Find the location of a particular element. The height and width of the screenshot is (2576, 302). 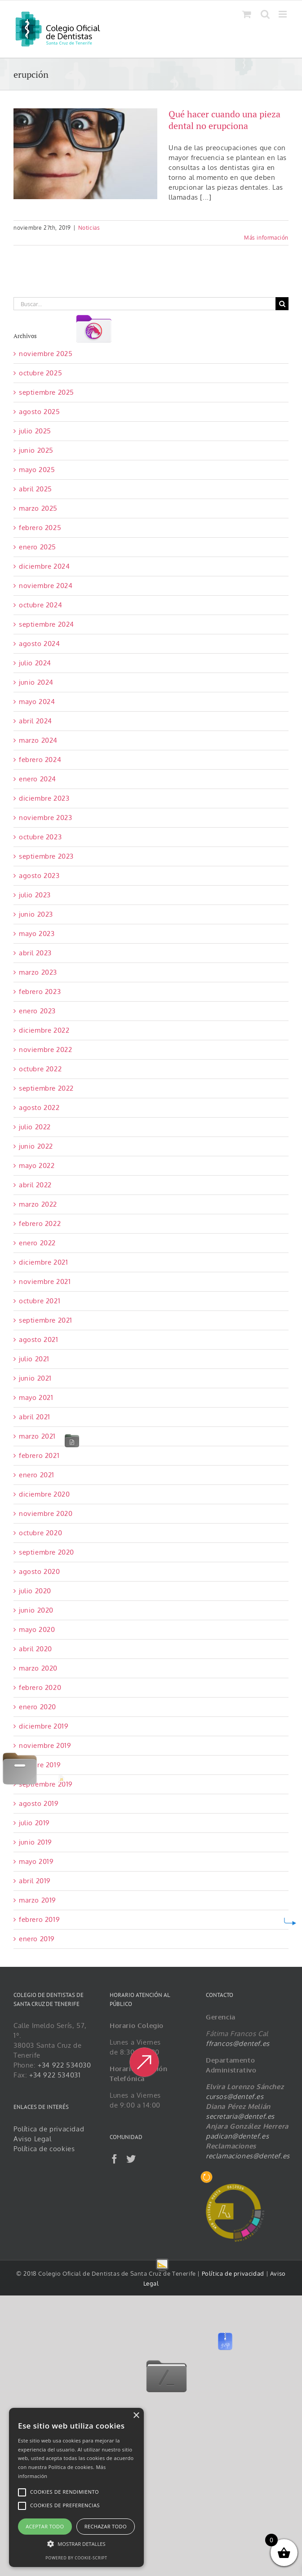

access display settings is located at coordinates (162, 2265).